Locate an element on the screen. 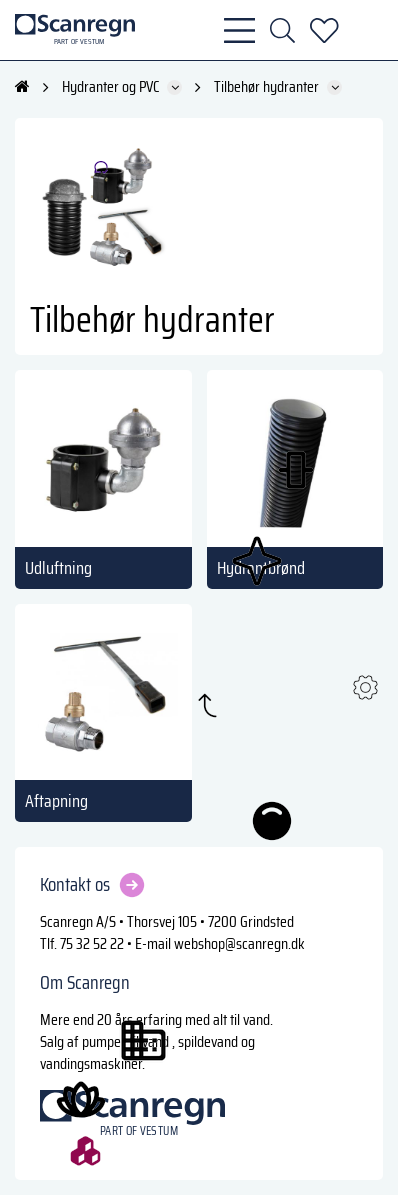 The image size is (398, 1195). view 3D objects or models is located at coordinates (85, 1151).